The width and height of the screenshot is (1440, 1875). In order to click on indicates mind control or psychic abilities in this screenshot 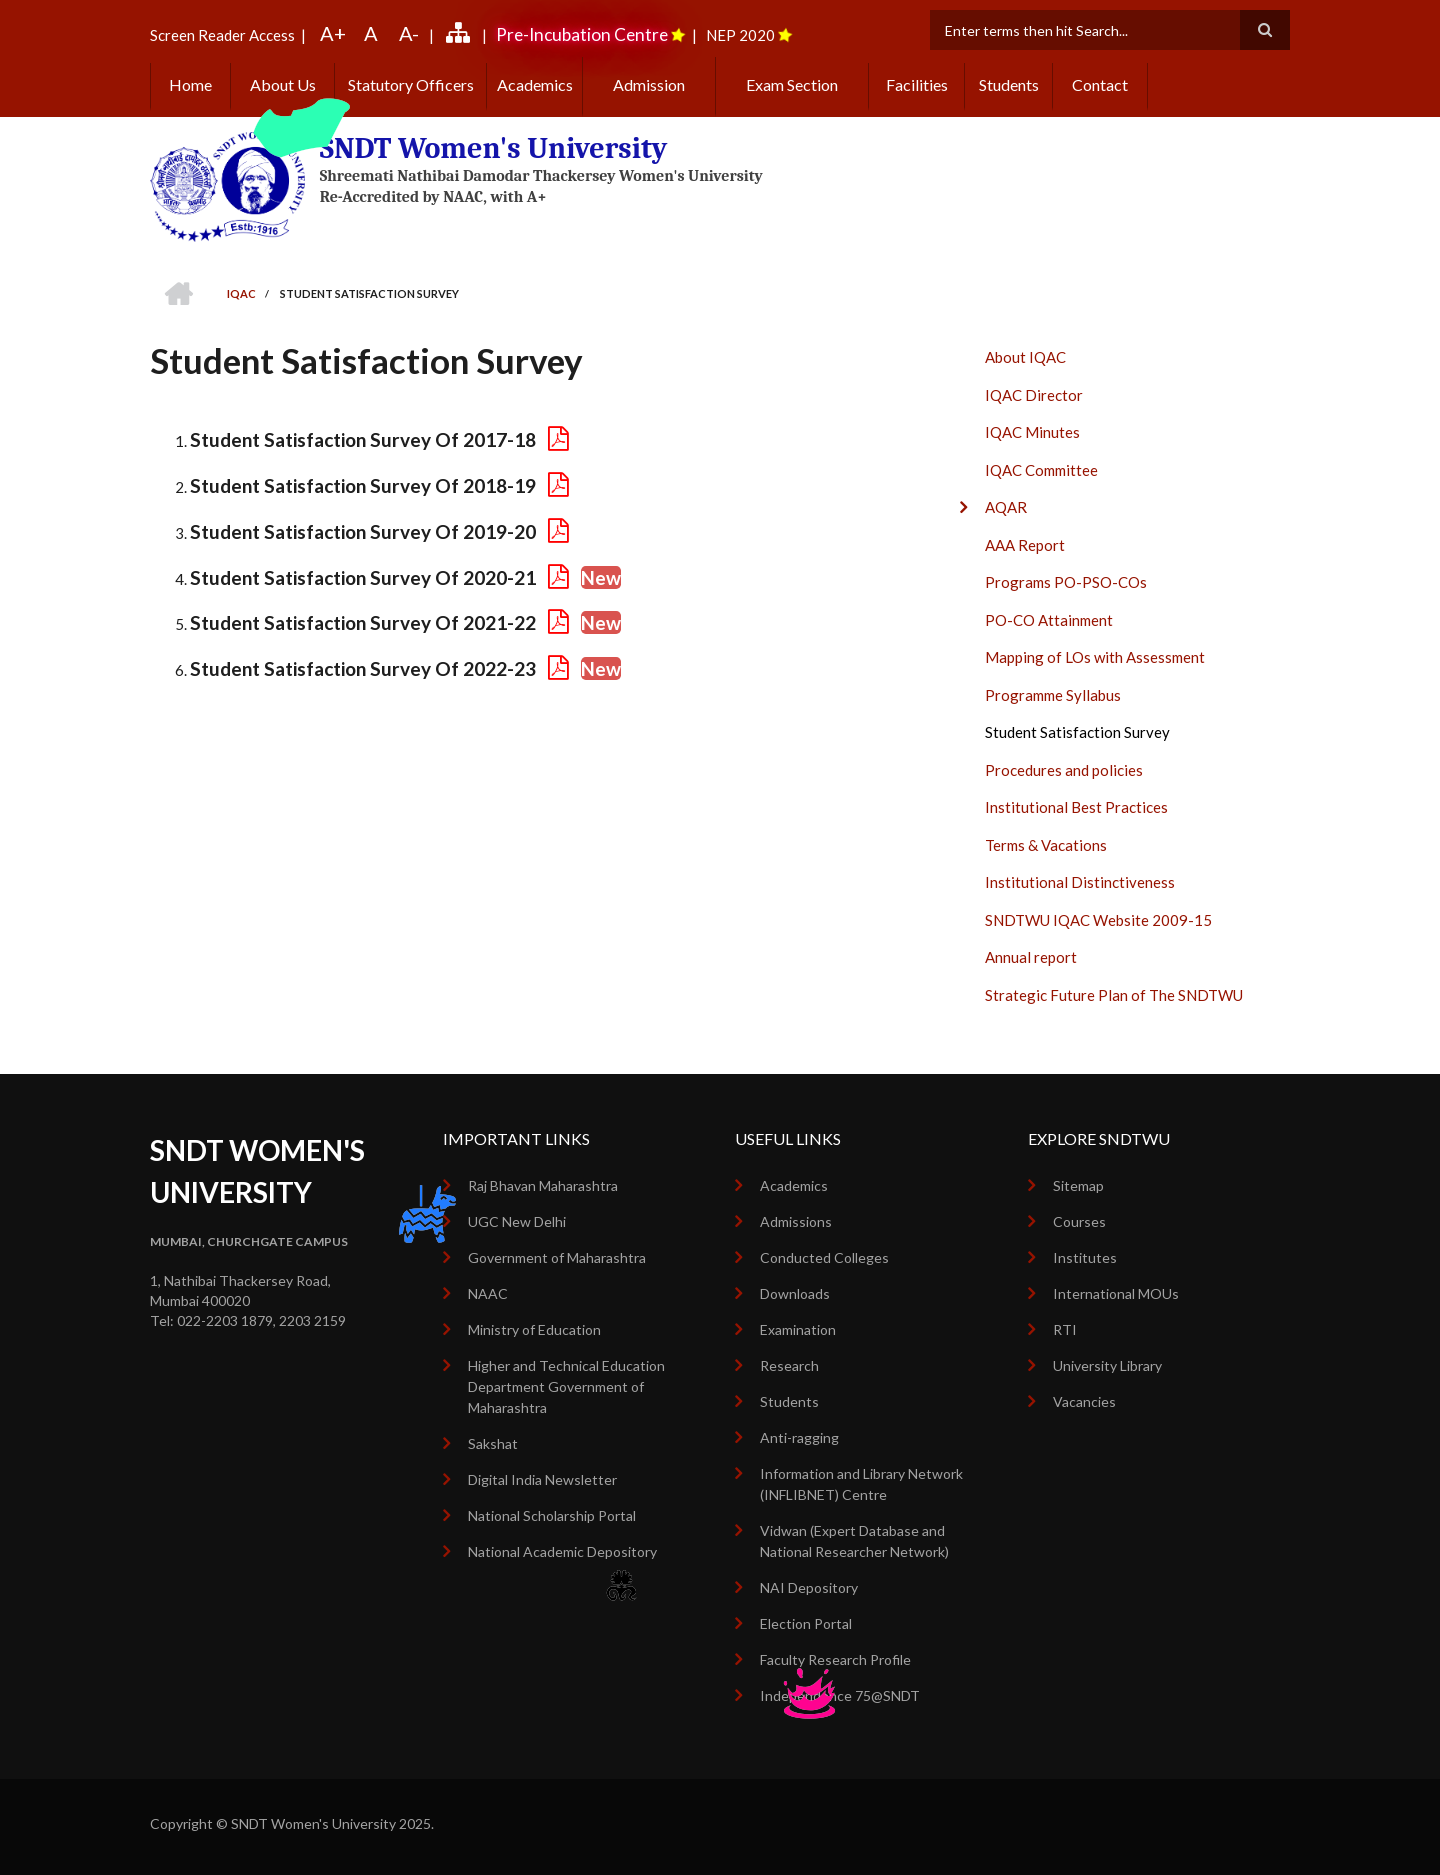, I will do `click(621, 1585)`.